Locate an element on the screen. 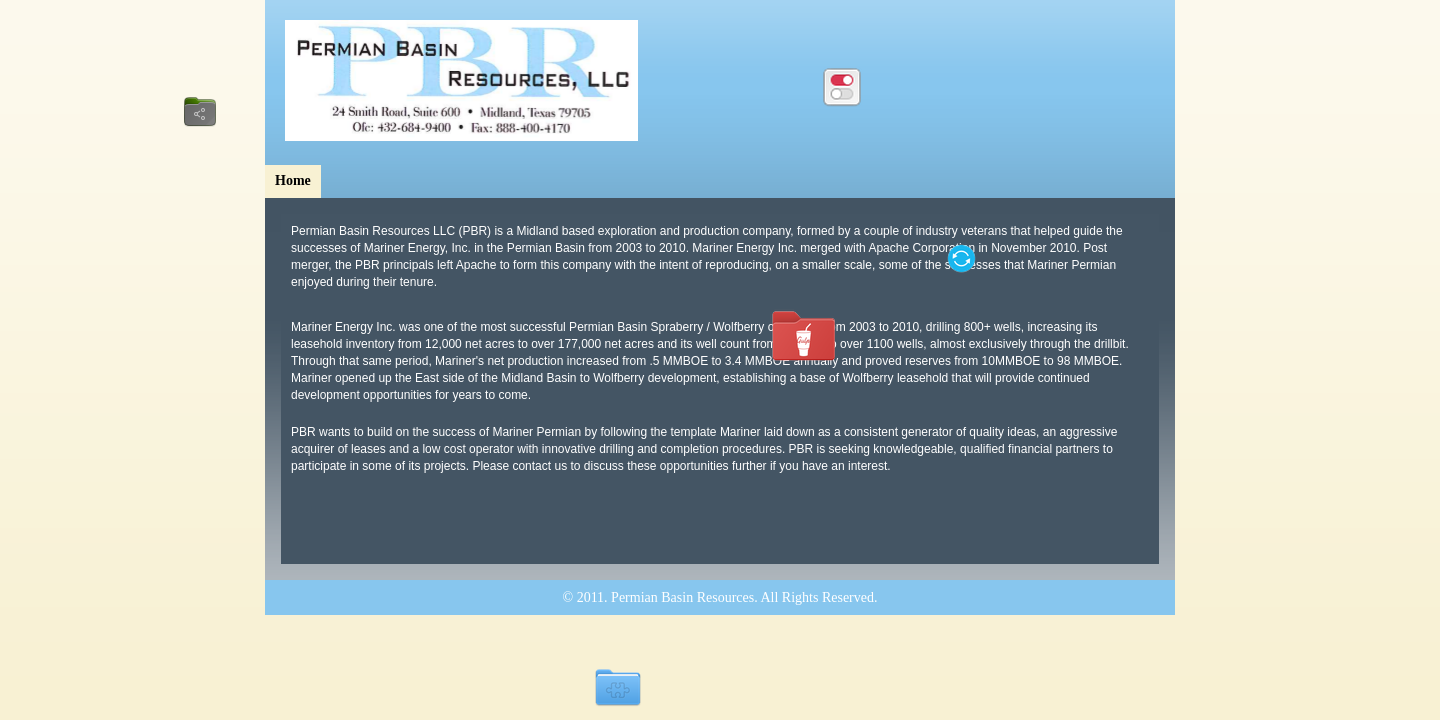  access your public shared folder is located at coordinates (200, 111).